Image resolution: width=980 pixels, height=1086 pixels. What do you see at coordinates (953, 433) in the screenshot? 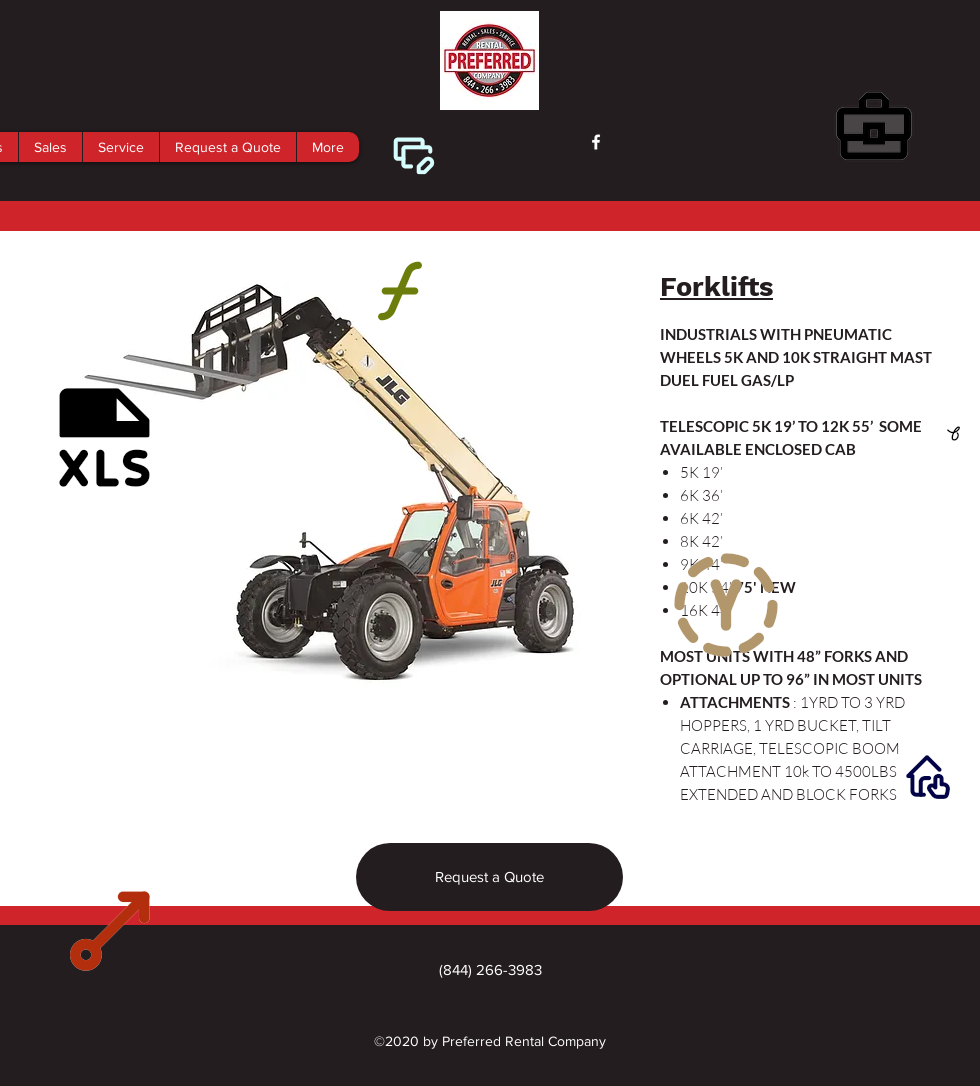
I see `open the Bunpo Japanese learning app` at bounding box center [953, 433].